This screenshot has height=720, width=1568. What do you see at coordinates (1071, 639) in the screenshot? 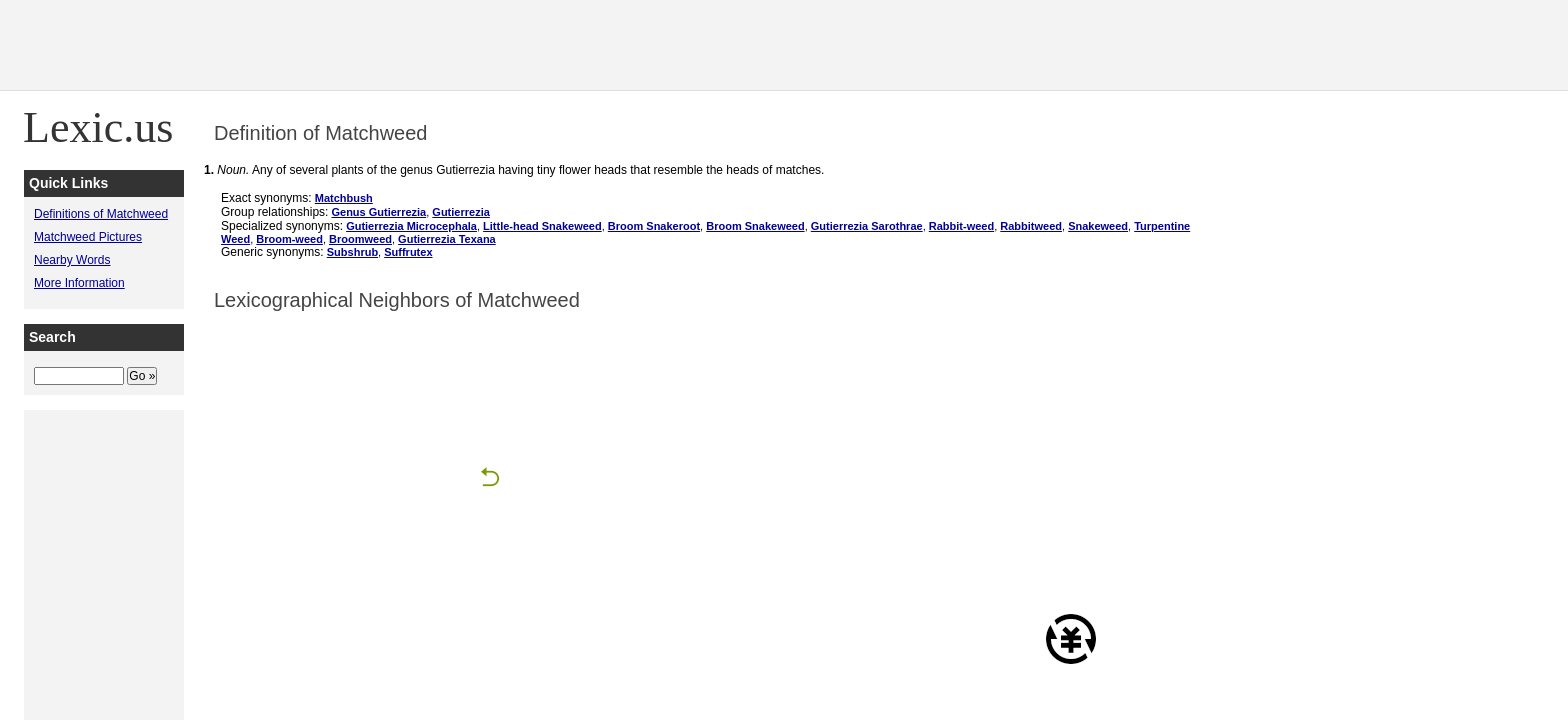
I see `convert currency to Chinese yuan` at bounding box center [1071, 639].